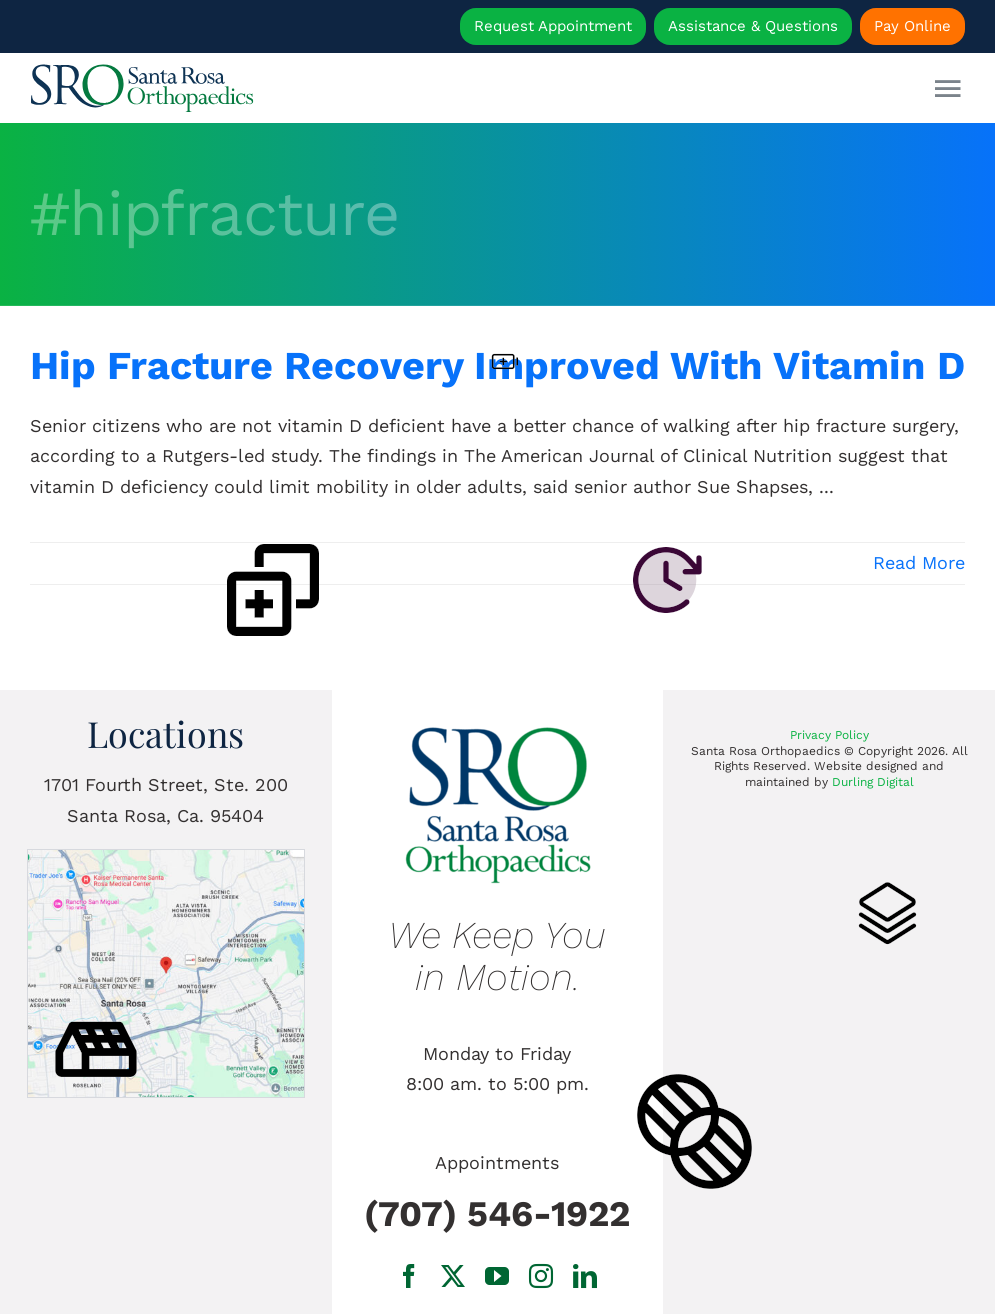 The height and width of the screenshot is (1314, 995). Describe the element at coordinates (273, 590) in the screenshot. I see `duplicate or copy an item` at that location.